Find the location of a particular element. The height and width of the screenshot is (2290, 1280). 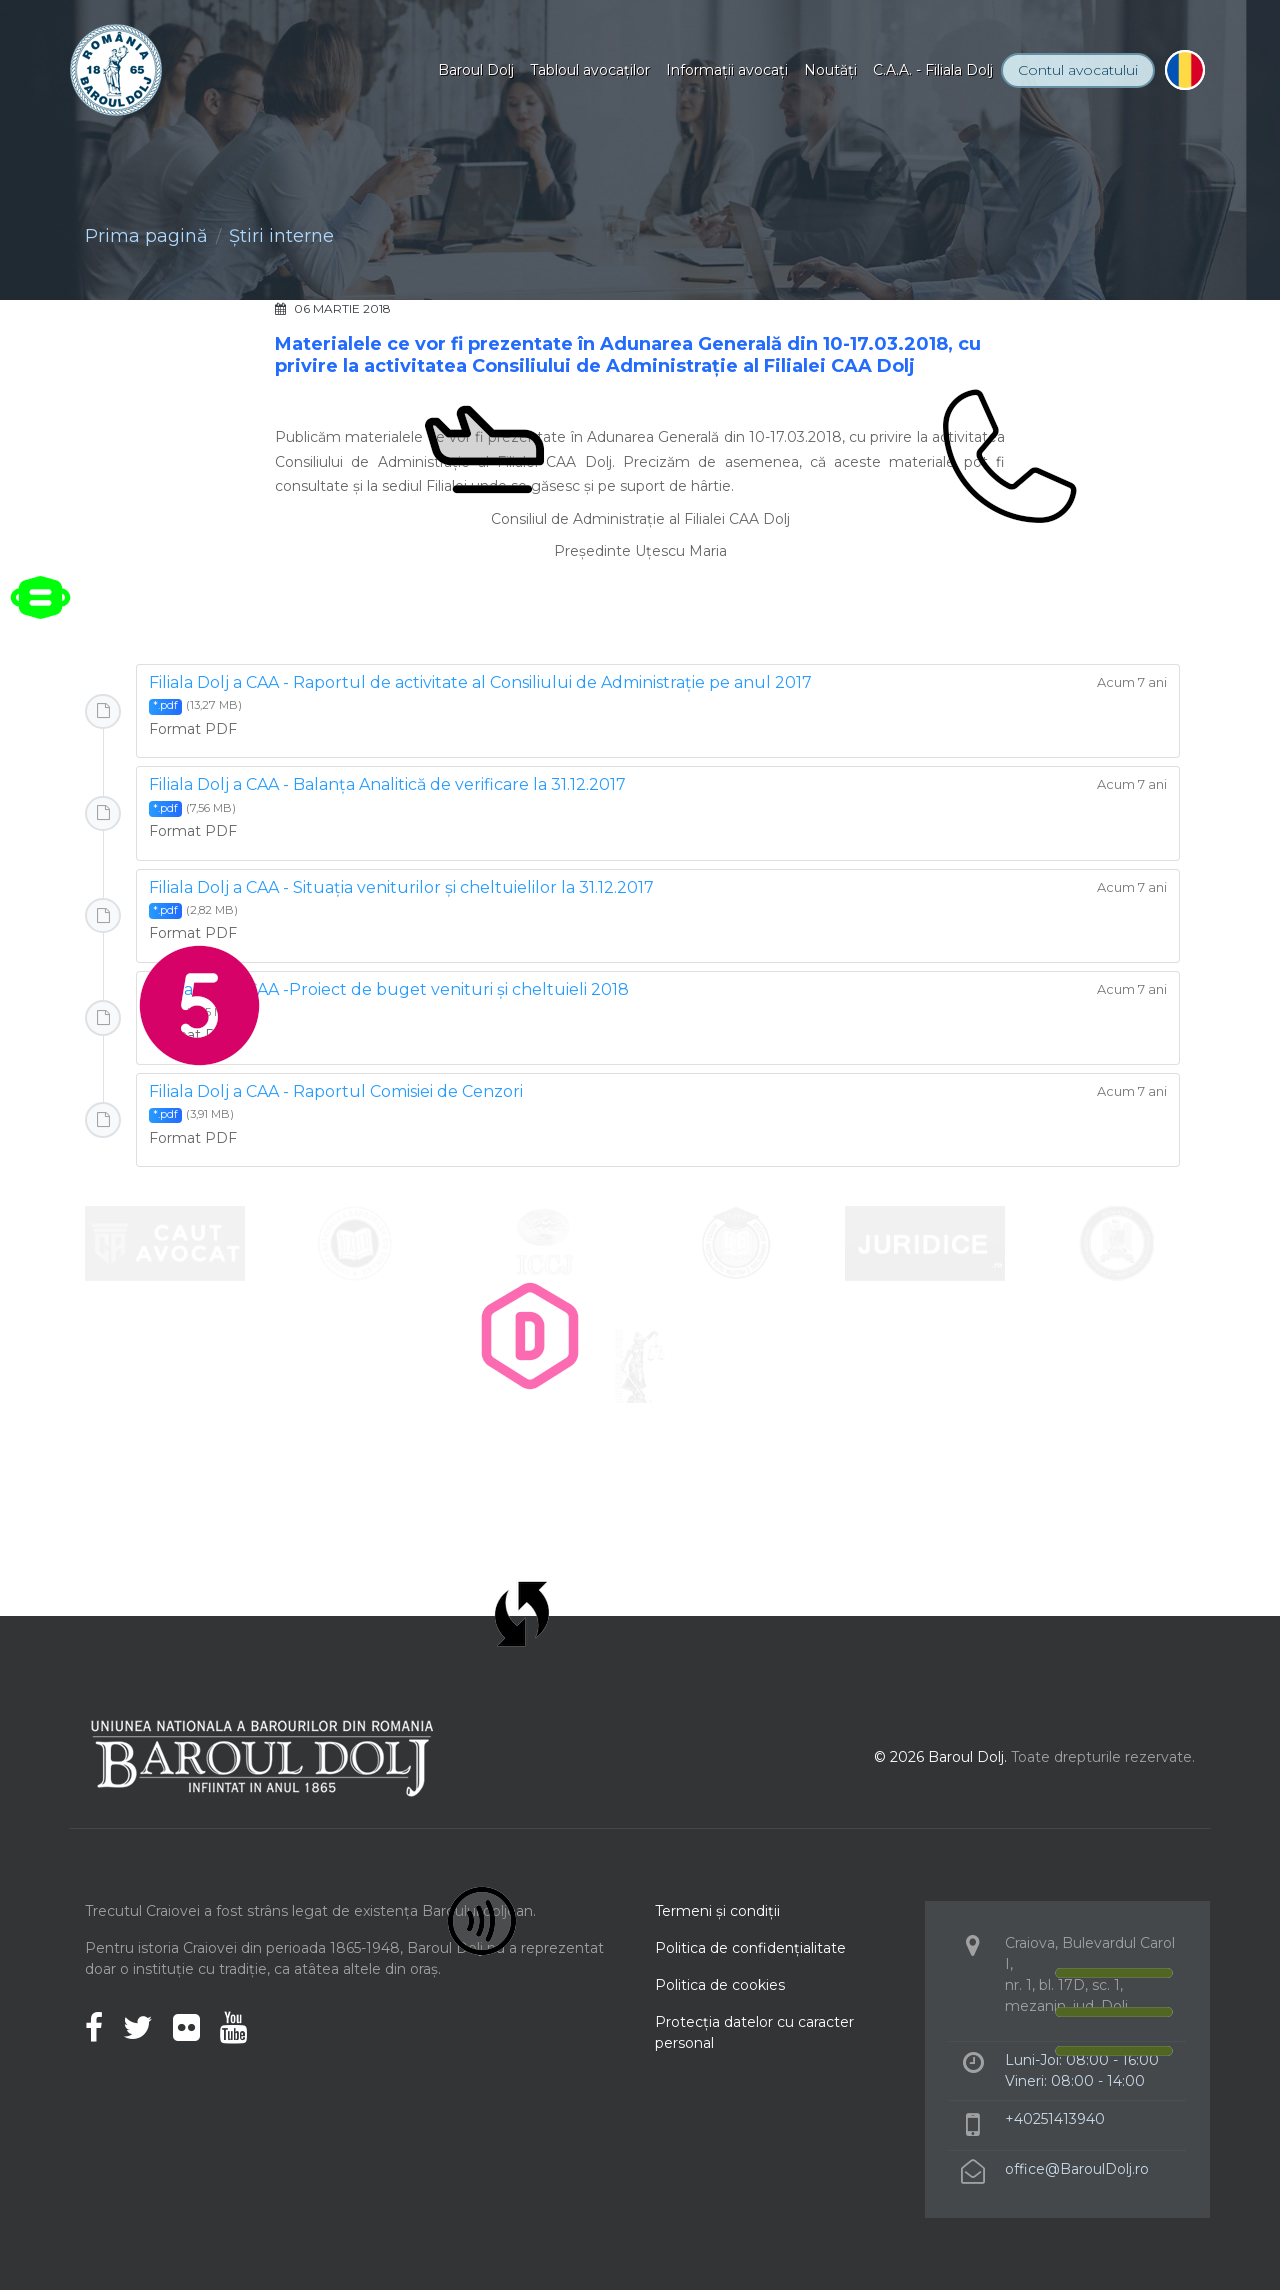

indicates step 5 in a multi-step process is located at coordinates (199, 1005).